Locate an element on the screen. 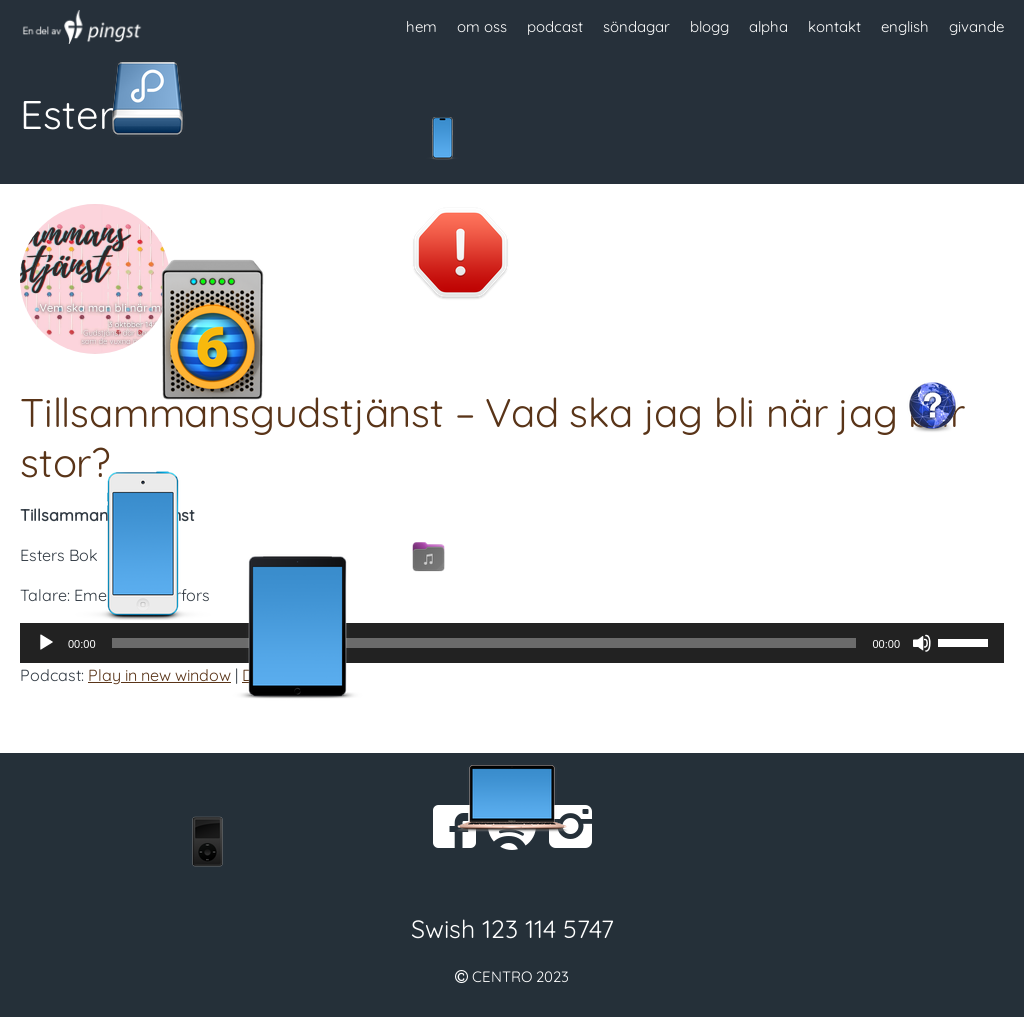  Promise Technology storage device or RAID controller is located at coordinates (147, 100).